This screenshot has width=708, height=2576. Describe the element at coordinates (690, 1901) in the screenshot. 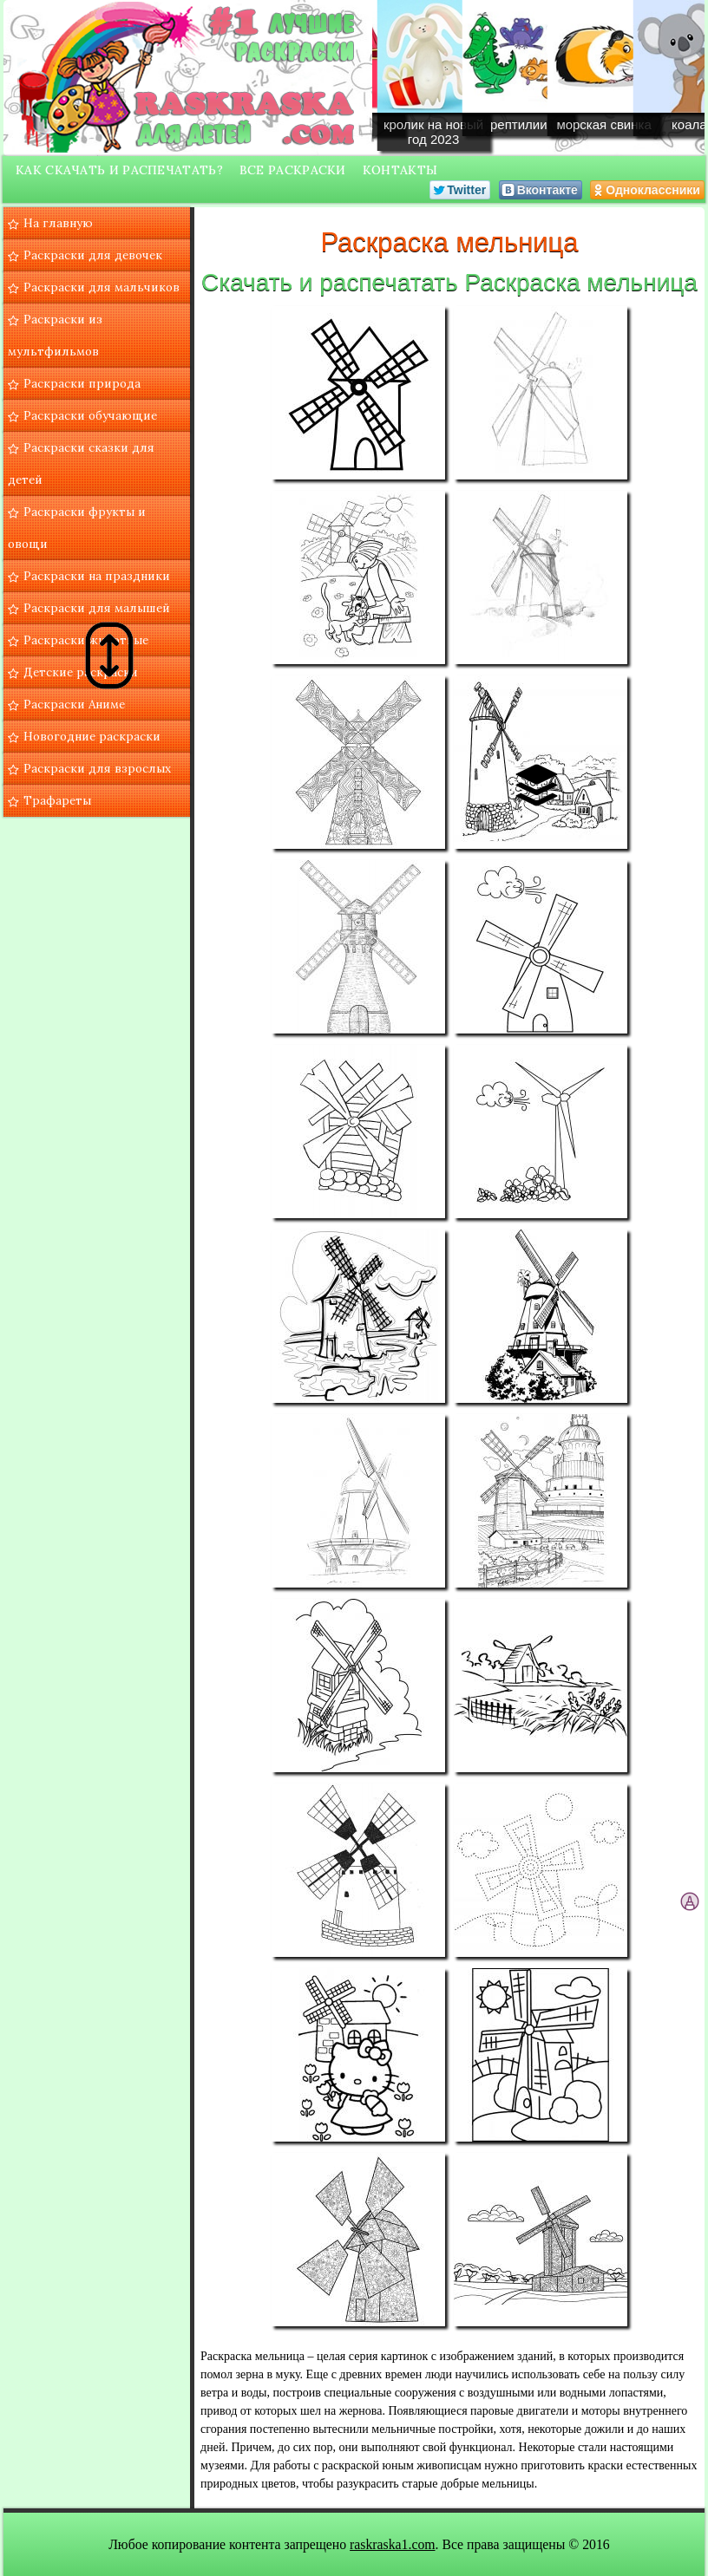

I see `select marker or highlighter tool` at that location.